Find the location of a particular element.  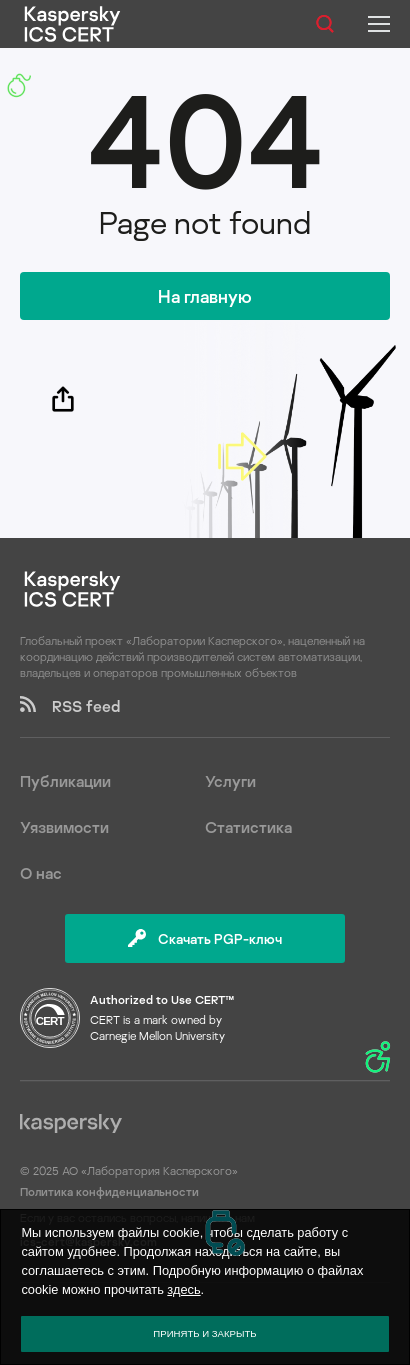

move forward or proceed to next step is located at coordinates (240, 456).